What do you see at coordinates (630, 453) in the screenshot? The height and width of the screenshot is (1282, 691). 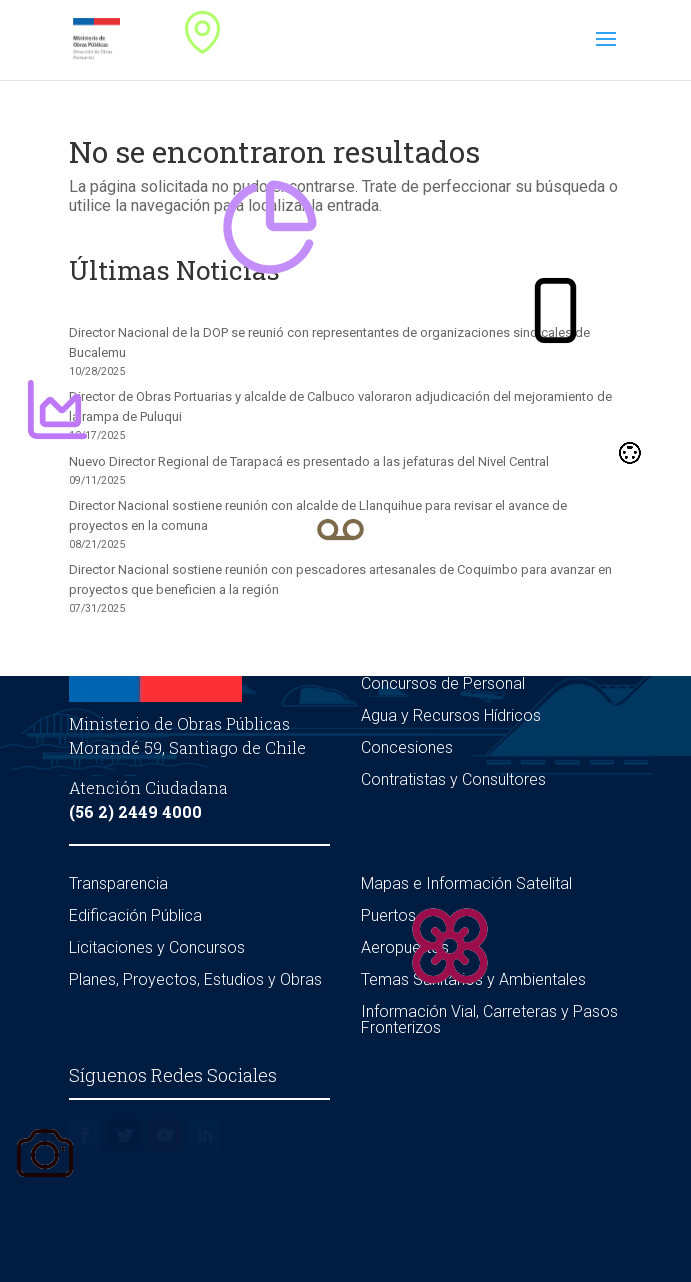 I see `configure s-video input settings` at bounding box center [630, 453].